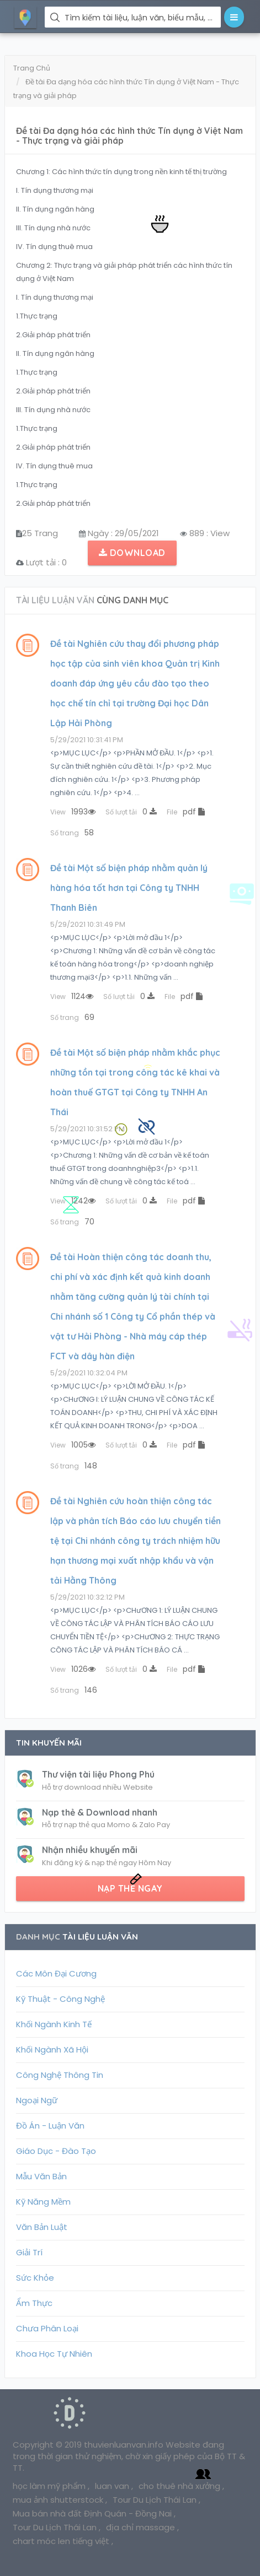 This screenshot has width=260, height=2576. I want to click on access lab or test results, so click(136, 1879).